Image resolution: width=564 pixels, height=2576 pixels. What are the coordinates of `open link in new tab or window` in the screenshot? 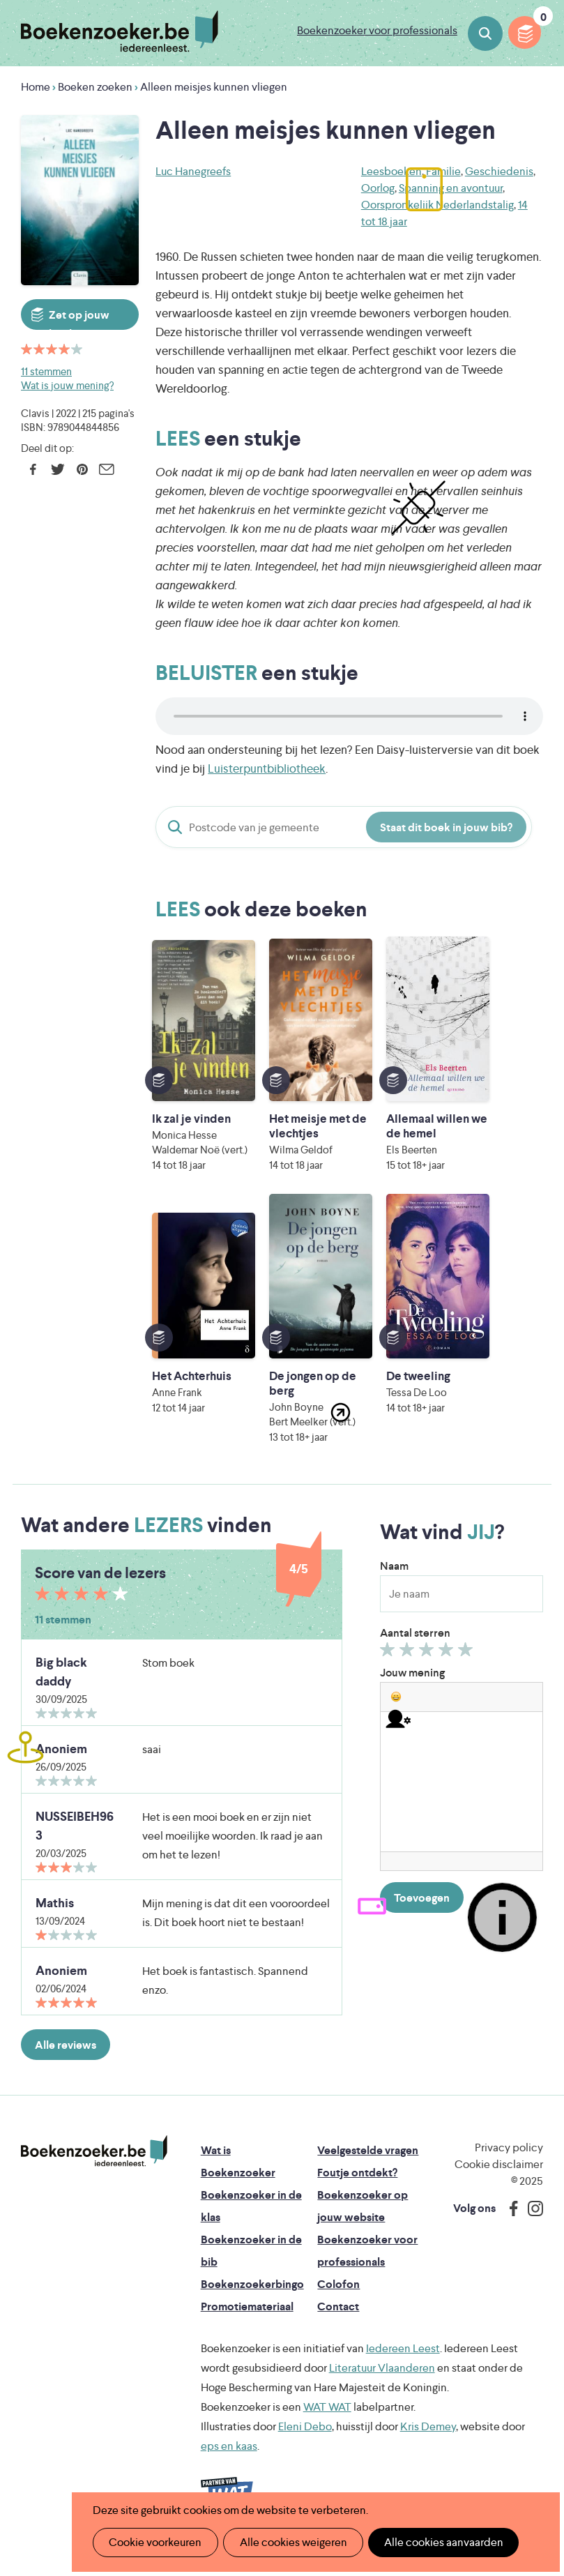 It's located at (340, 1412).